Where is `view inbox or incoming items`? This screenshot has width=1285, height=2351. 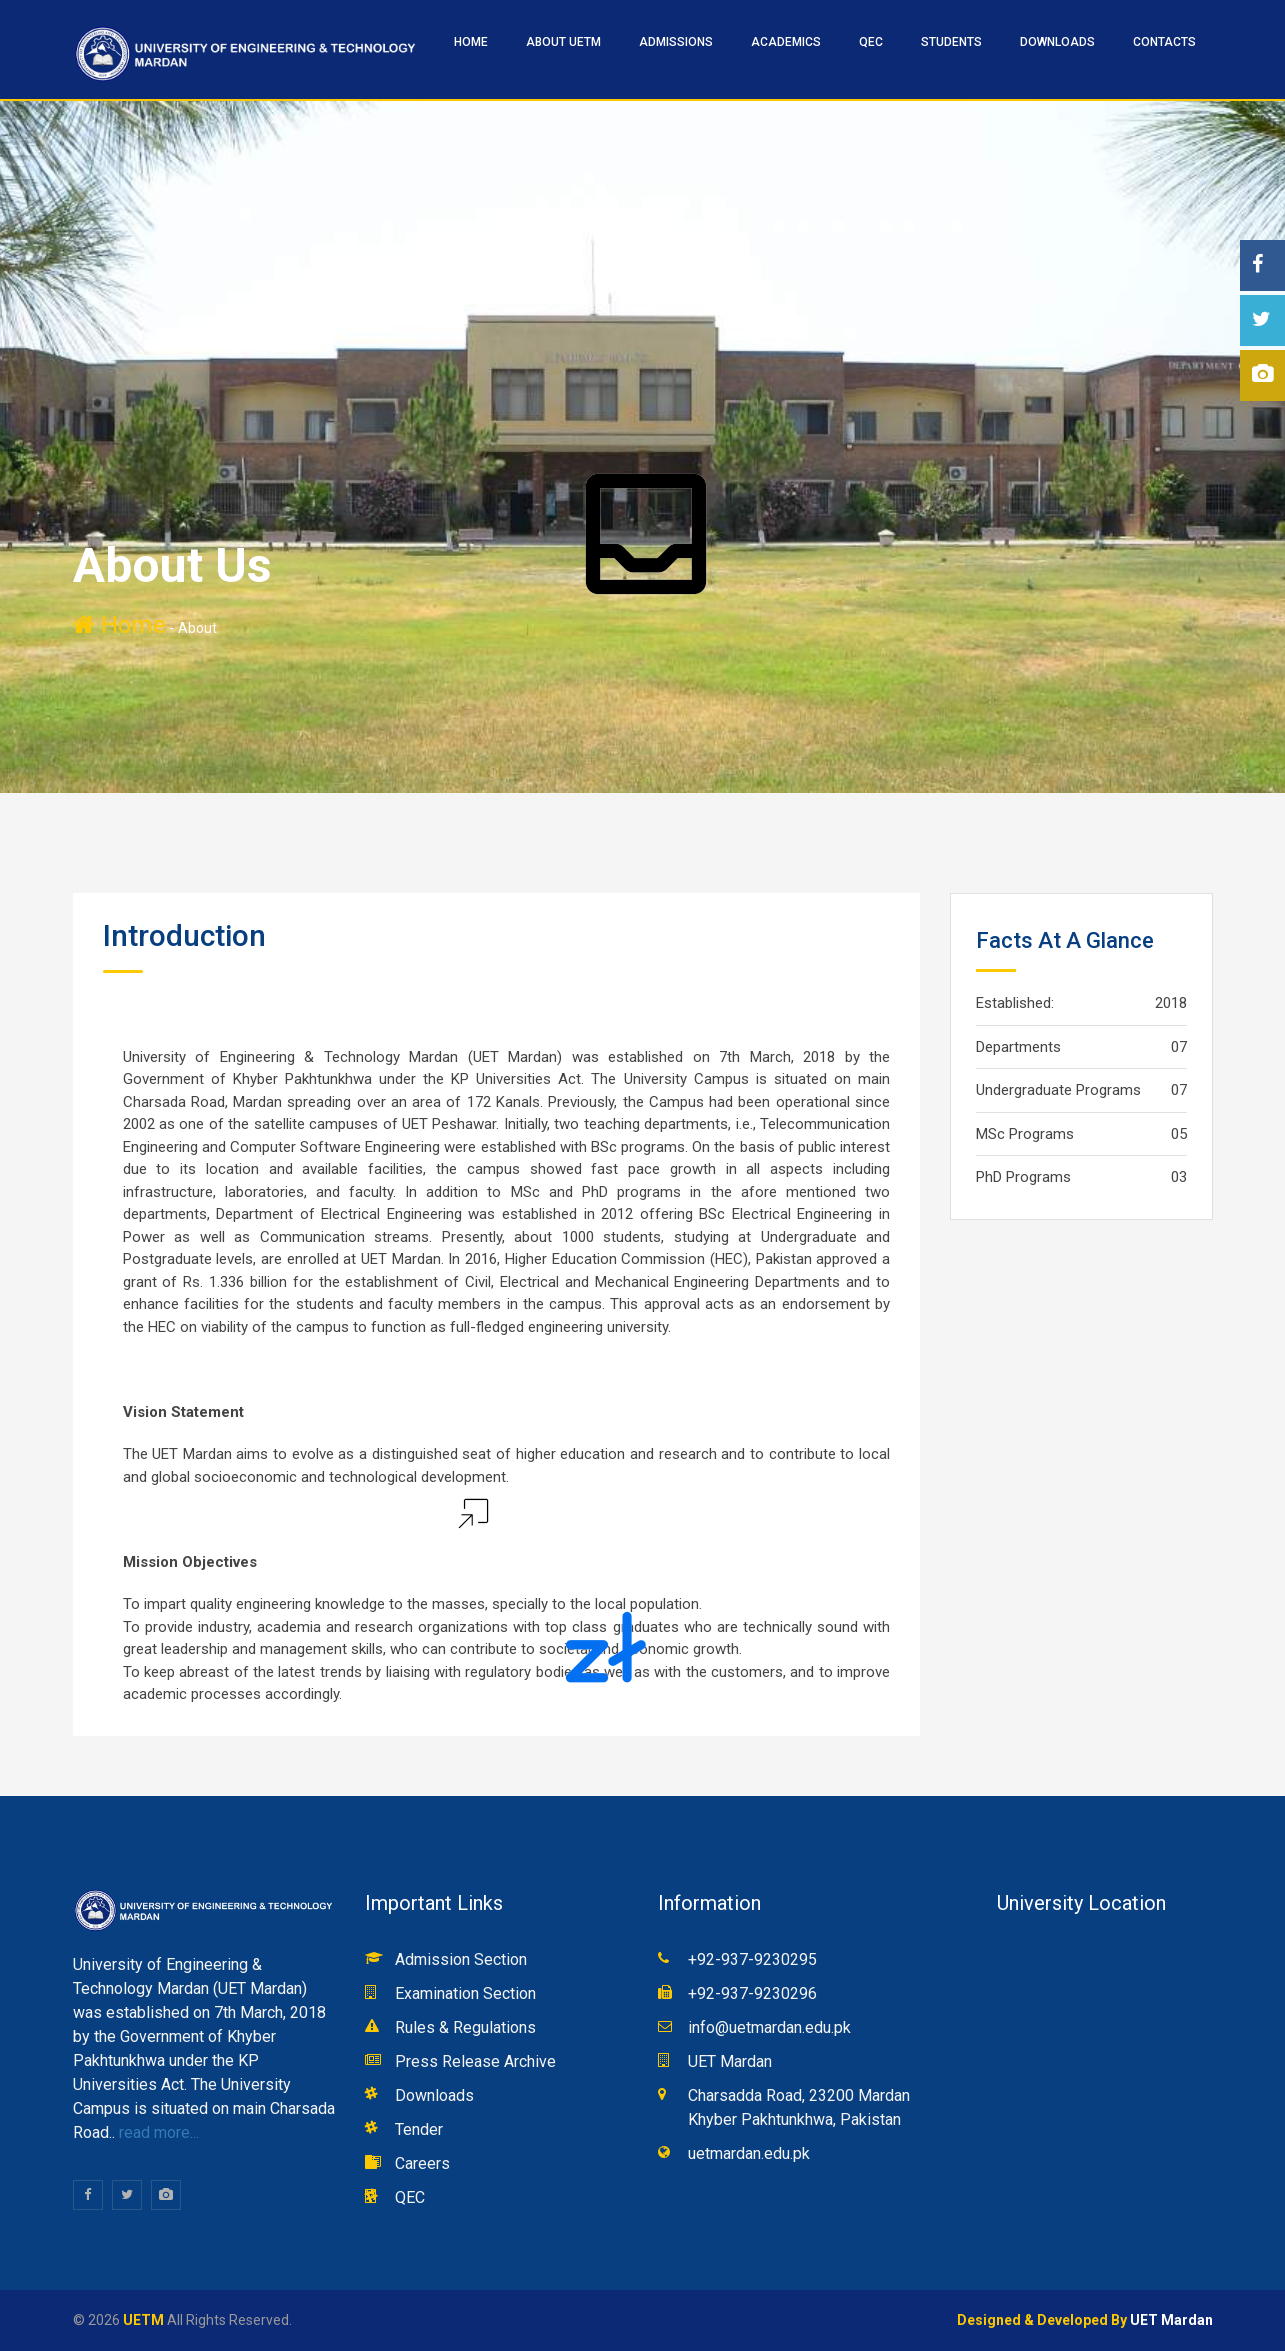
view inbox or incoming items is located at coordinates (646, 534).